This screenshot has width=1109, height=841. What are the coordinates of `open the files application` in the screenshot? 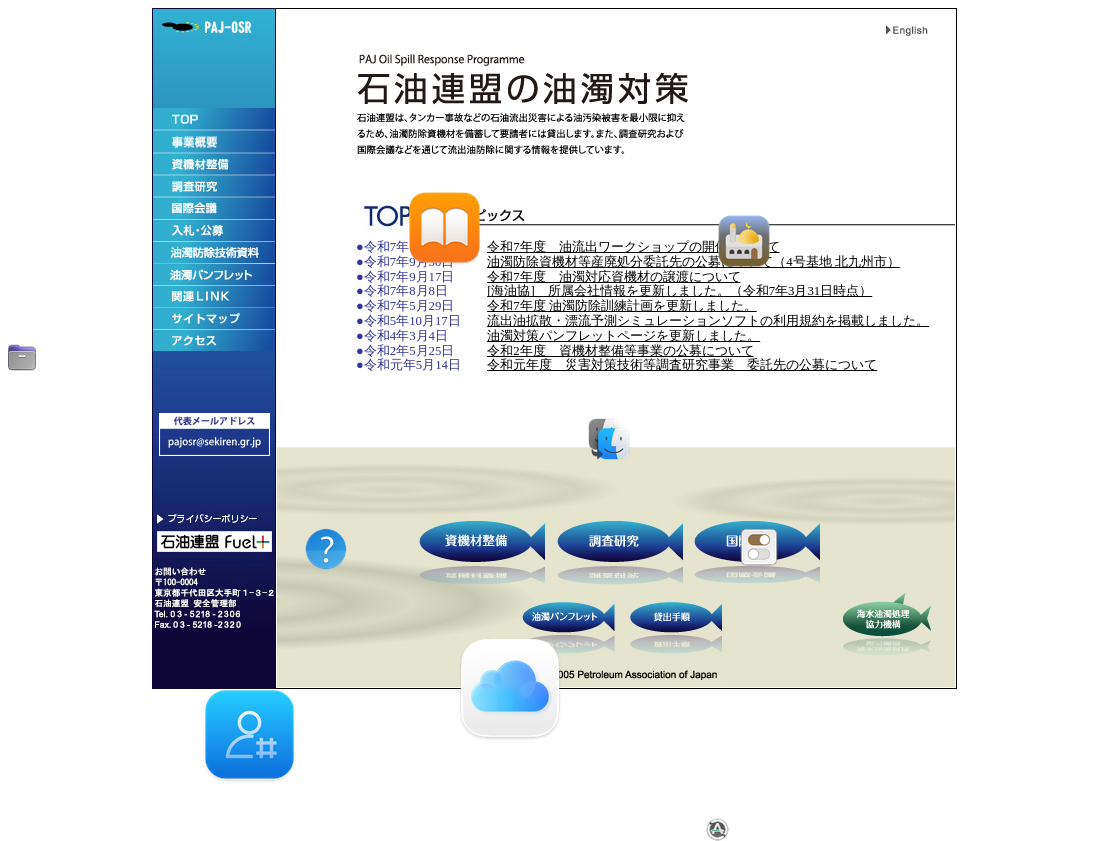 It's located at (22, 357).